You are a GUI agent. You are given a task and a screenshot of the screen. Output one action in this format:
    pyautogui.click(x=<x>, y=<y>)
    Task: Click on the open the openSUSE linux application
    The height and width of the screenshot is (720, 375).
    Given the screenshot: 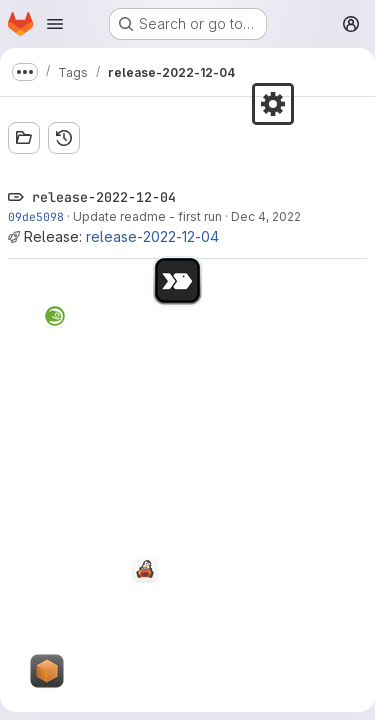 What is the action you would take?
    pyautogui.click(x=55, y=316)
    